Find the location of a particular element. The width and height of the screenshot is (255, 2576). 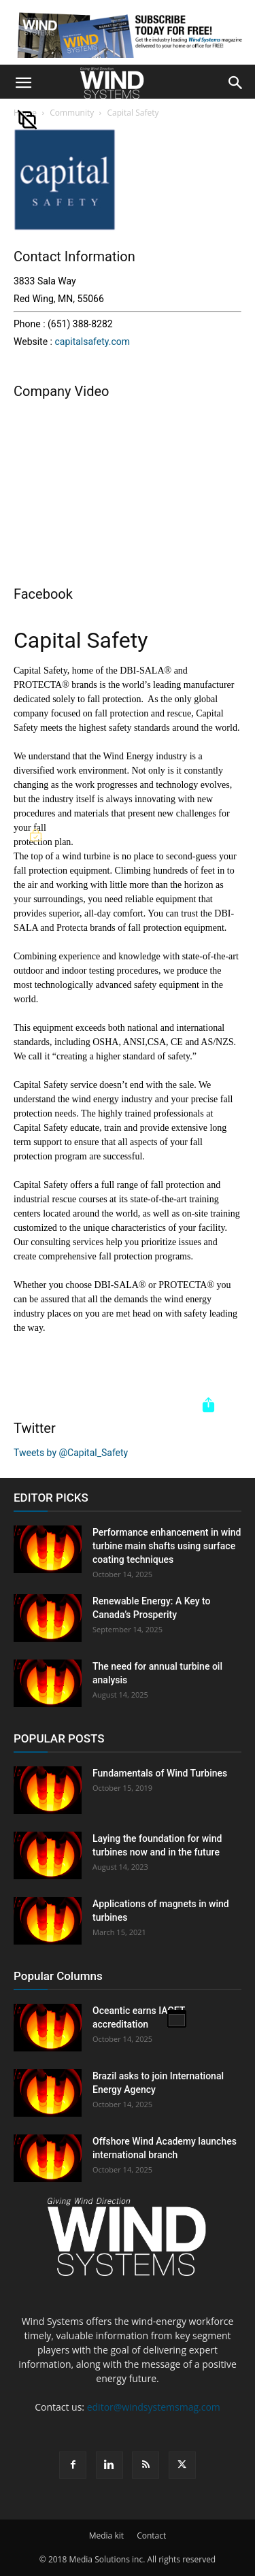

copy function disabled or unavailable is located at coordinates (27, 120).